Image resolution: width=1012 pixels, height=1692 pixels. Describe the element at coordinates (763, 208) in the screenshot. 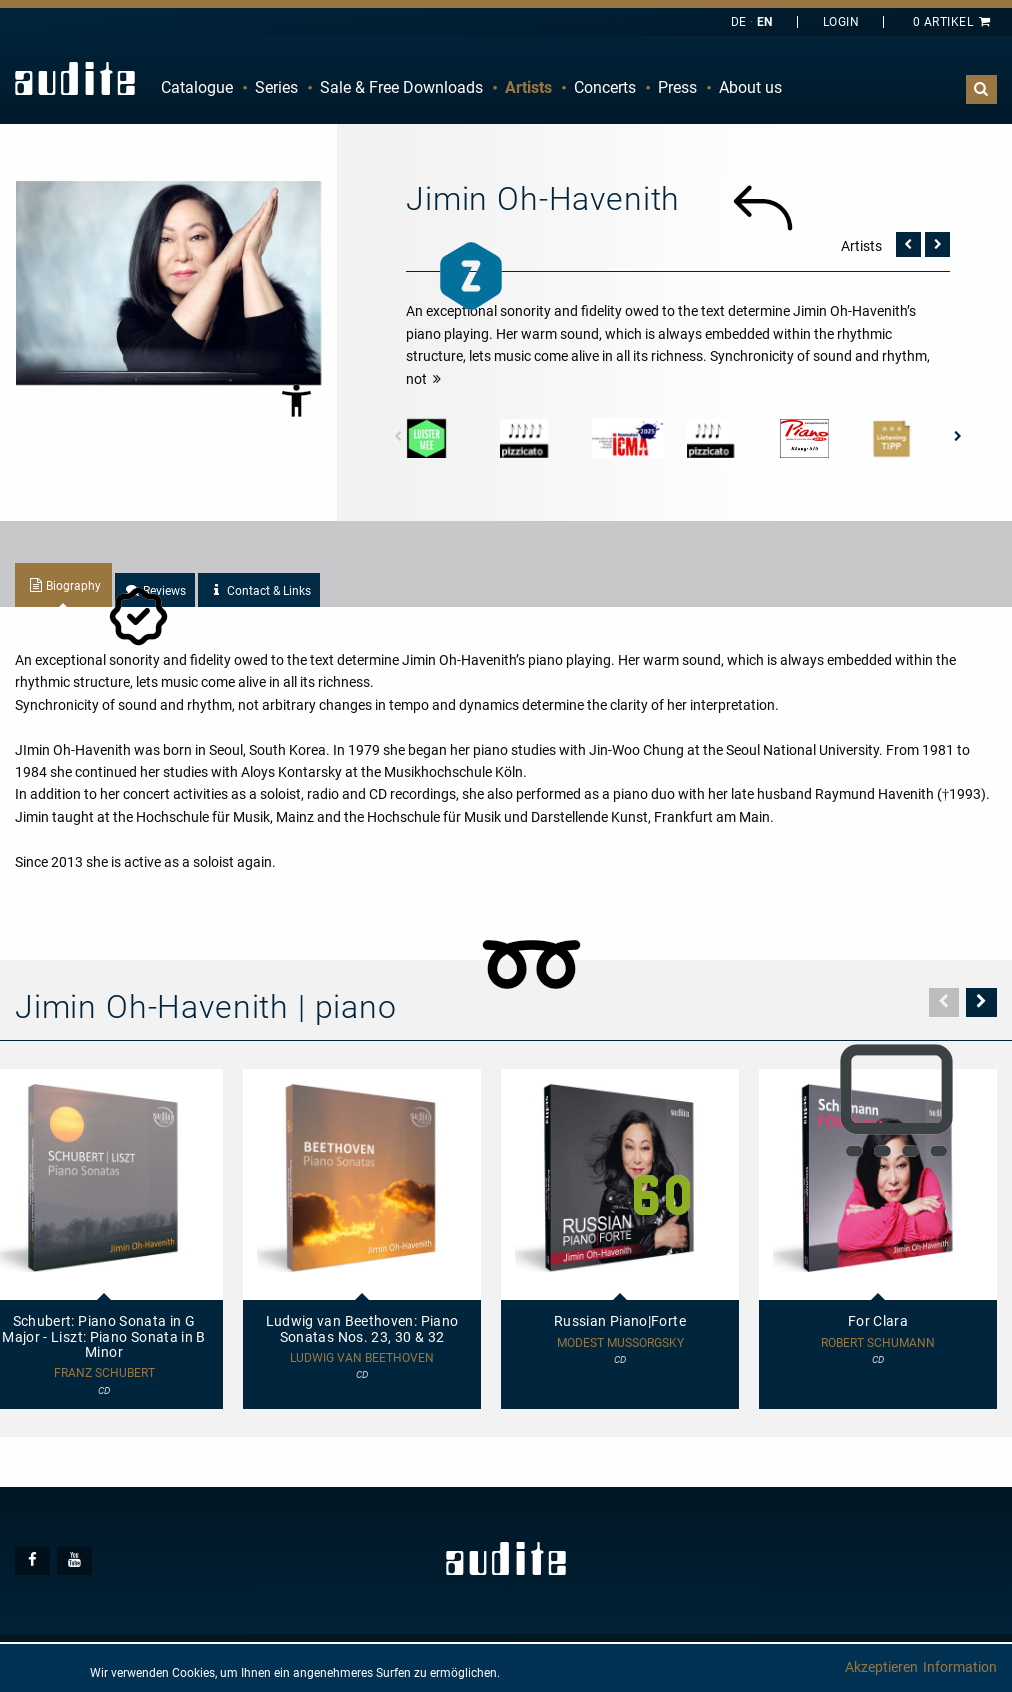

I see `reply to a message` at that location.